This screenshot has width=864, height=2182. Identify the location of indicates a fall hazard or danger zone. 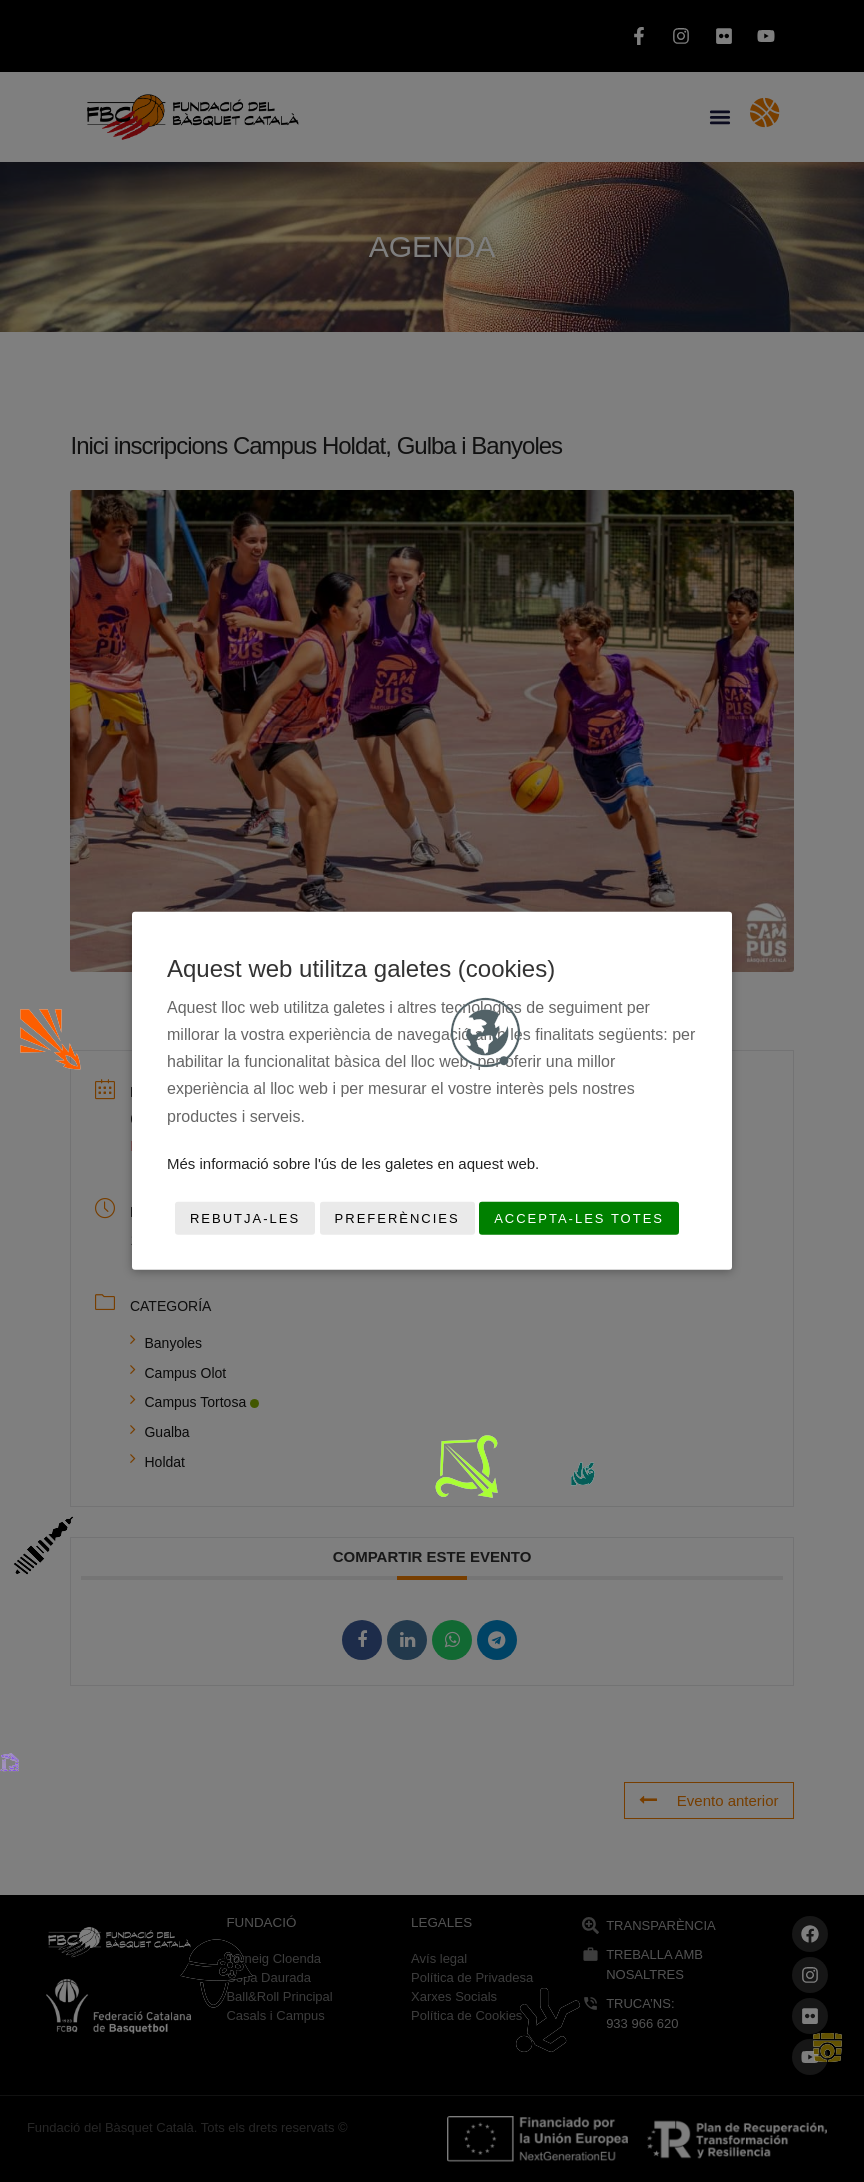
(548, 2020).